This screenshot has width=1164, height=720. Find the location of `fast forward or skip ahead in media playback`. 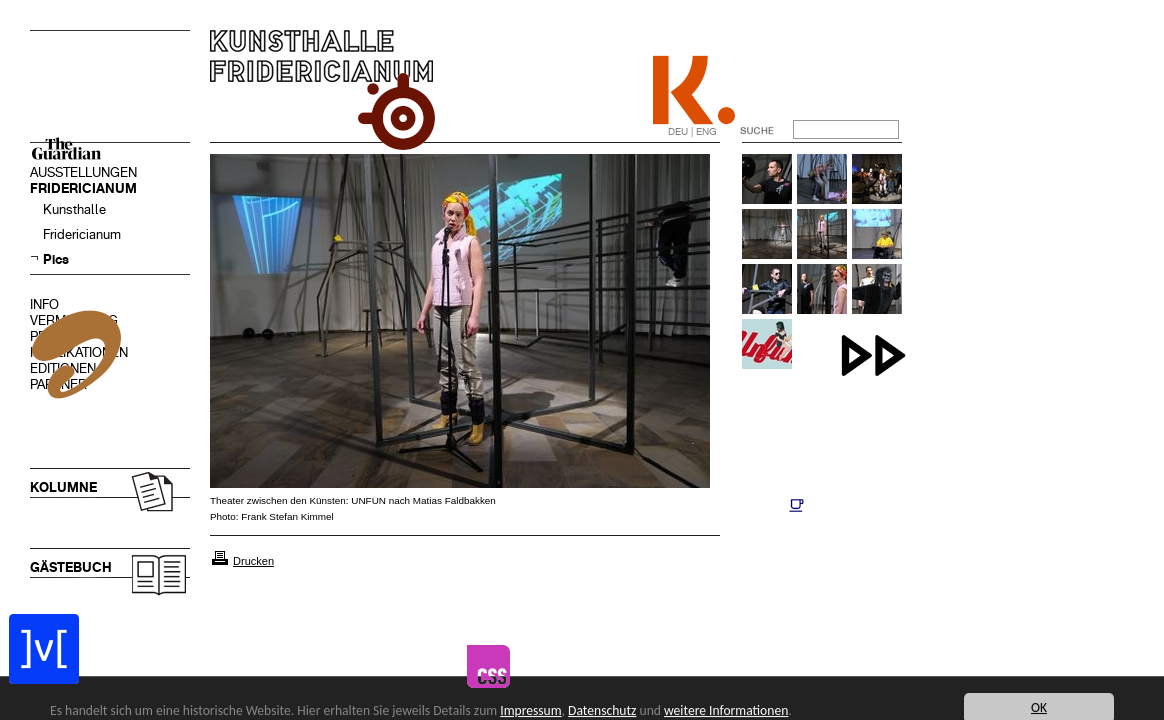

fast forward or skip ahead in media playback is located at coordinates (871, 355).